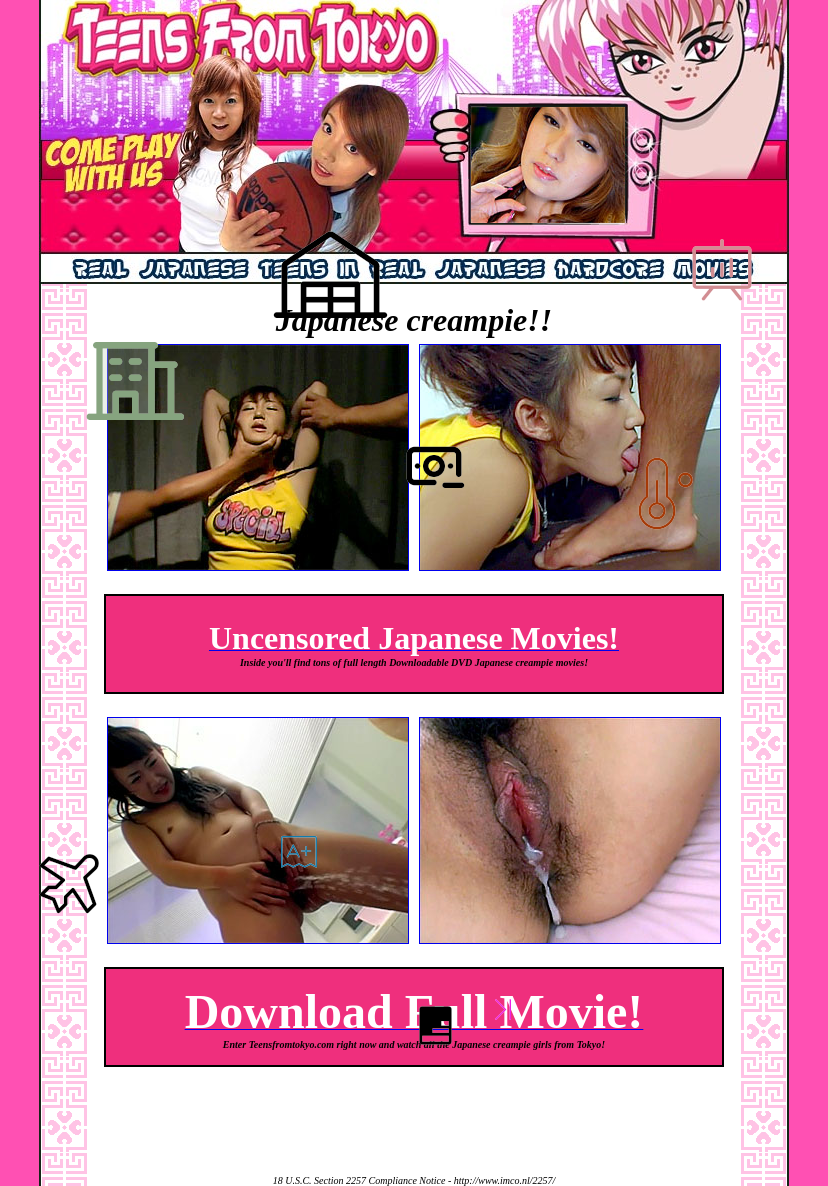 This screenshot has height=1186, width=828. I want to click on subtract funds or reduce balance, so click(434, 466).